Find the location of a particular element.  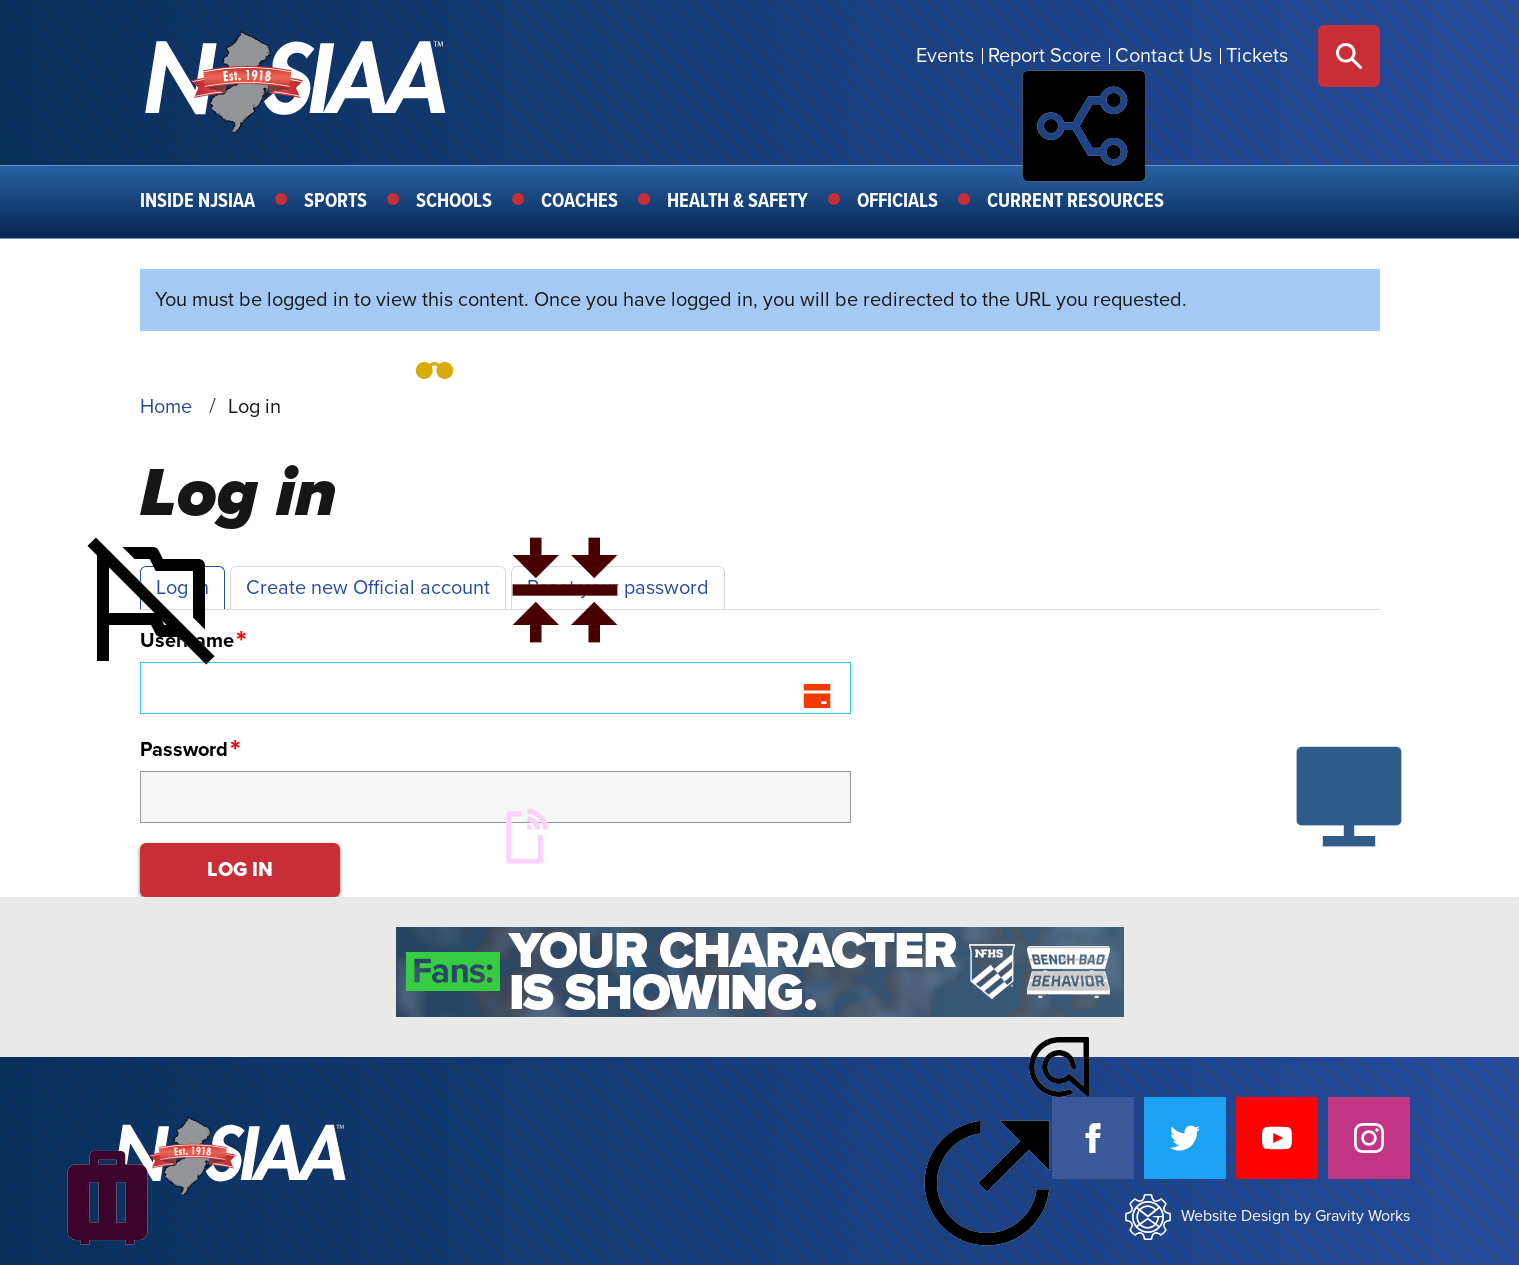

search powered by Algolia is located at coordinates (1059, 1067).